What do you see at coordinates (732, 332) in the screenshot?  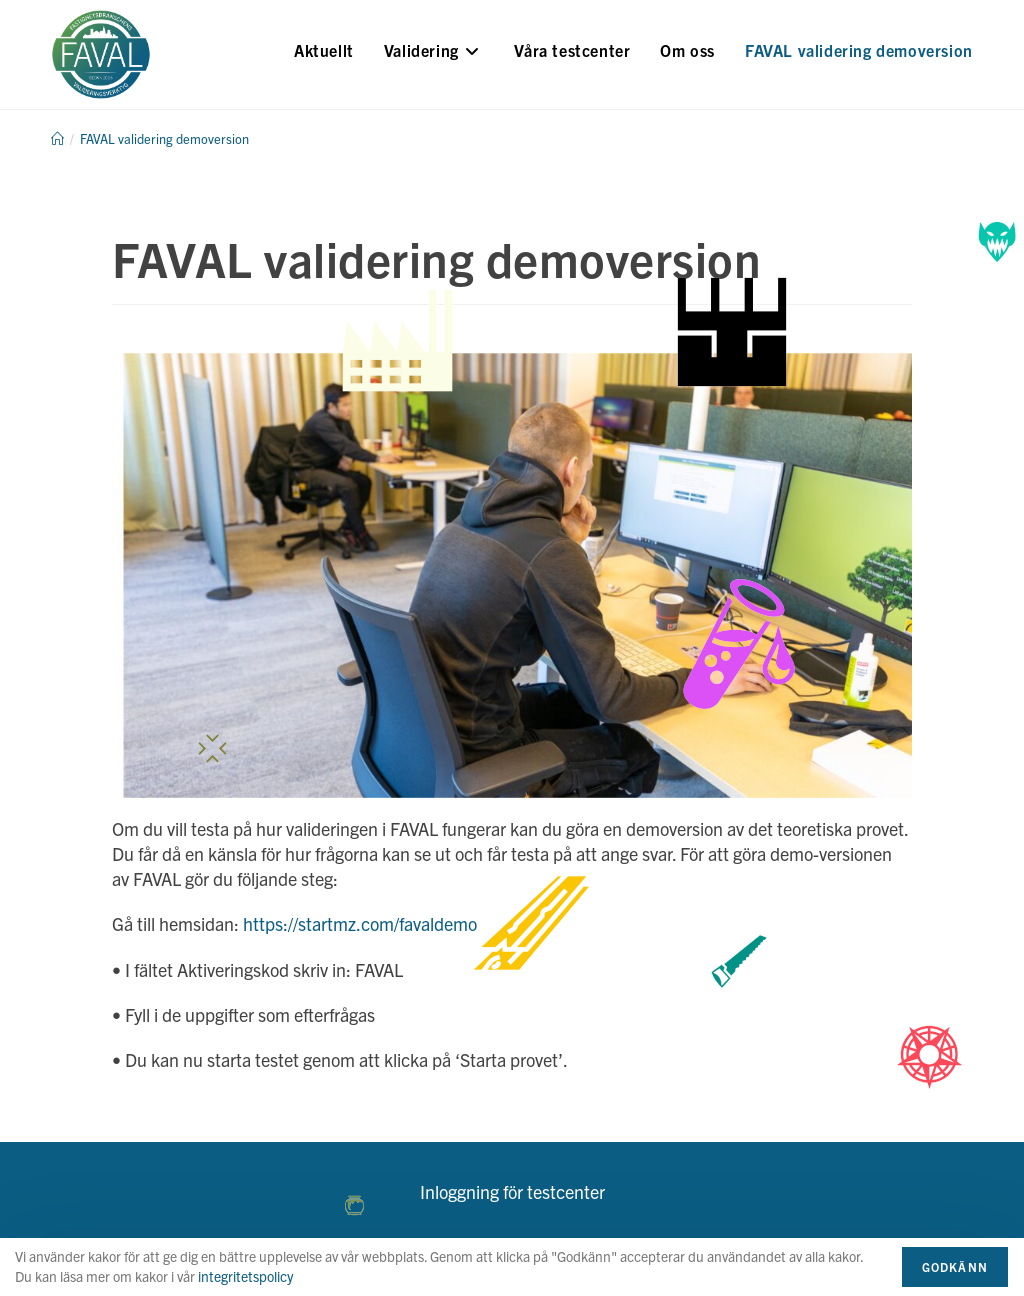 I see `castle or fortress icon for strategy games` at bounding box center [732, 332].